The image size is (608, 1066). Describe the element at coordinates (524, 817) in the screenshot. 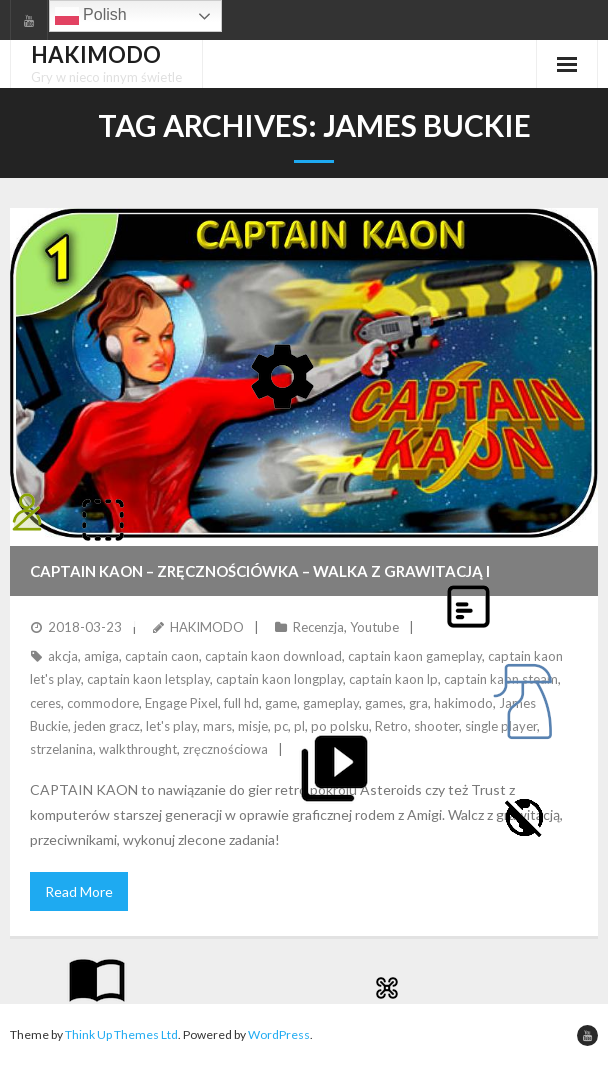

I see `indicates content is not publicly visible` at that location.